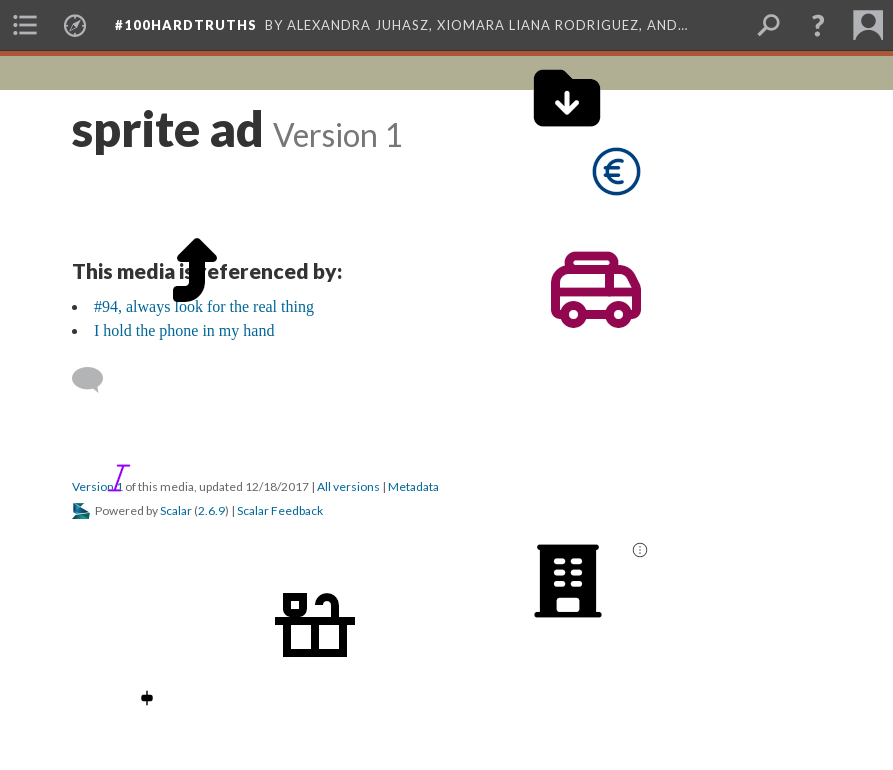  What do you see at coordinates (315, 625) in the screenshot?
I see `browse kitchen countertop options` at bounding box center [315, 625].